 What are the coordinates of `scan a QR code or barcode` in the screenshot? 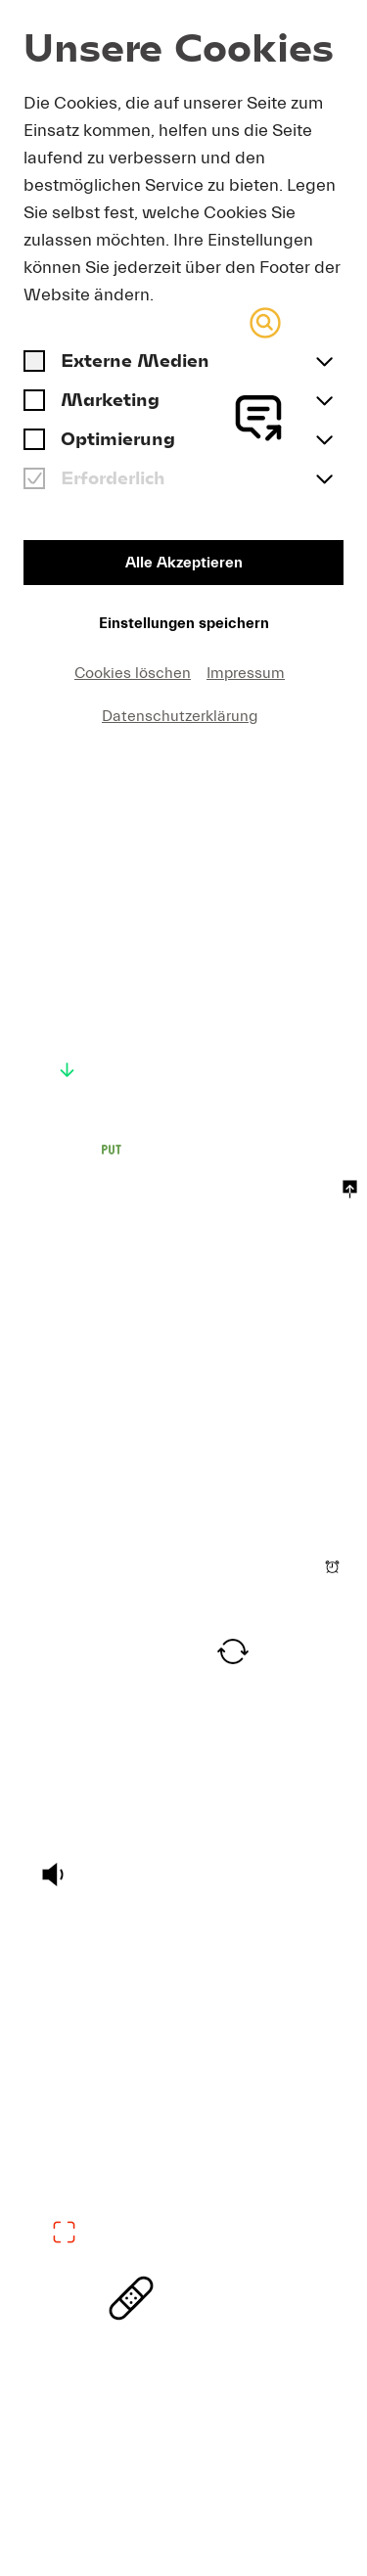 It's located at (64, 2232).